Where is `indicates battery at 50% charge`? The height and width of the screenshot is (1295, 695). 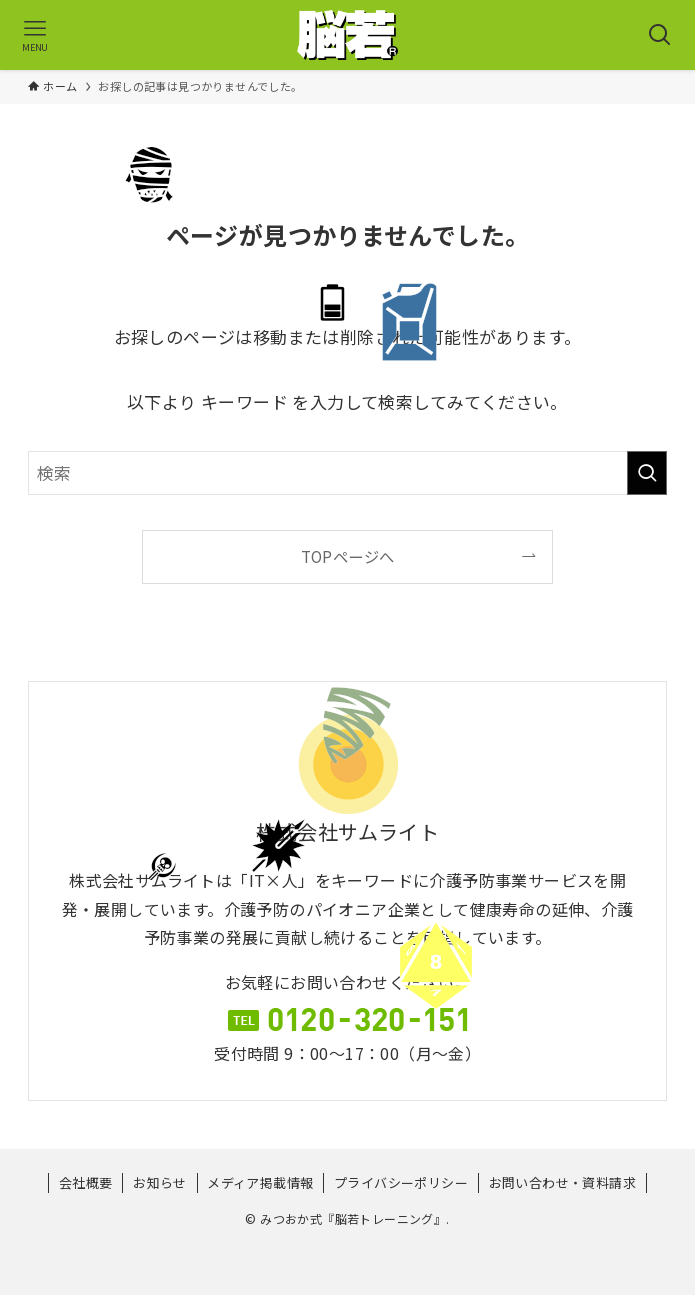 indicates battery at 50% charge is located at coordinates (332, 302).